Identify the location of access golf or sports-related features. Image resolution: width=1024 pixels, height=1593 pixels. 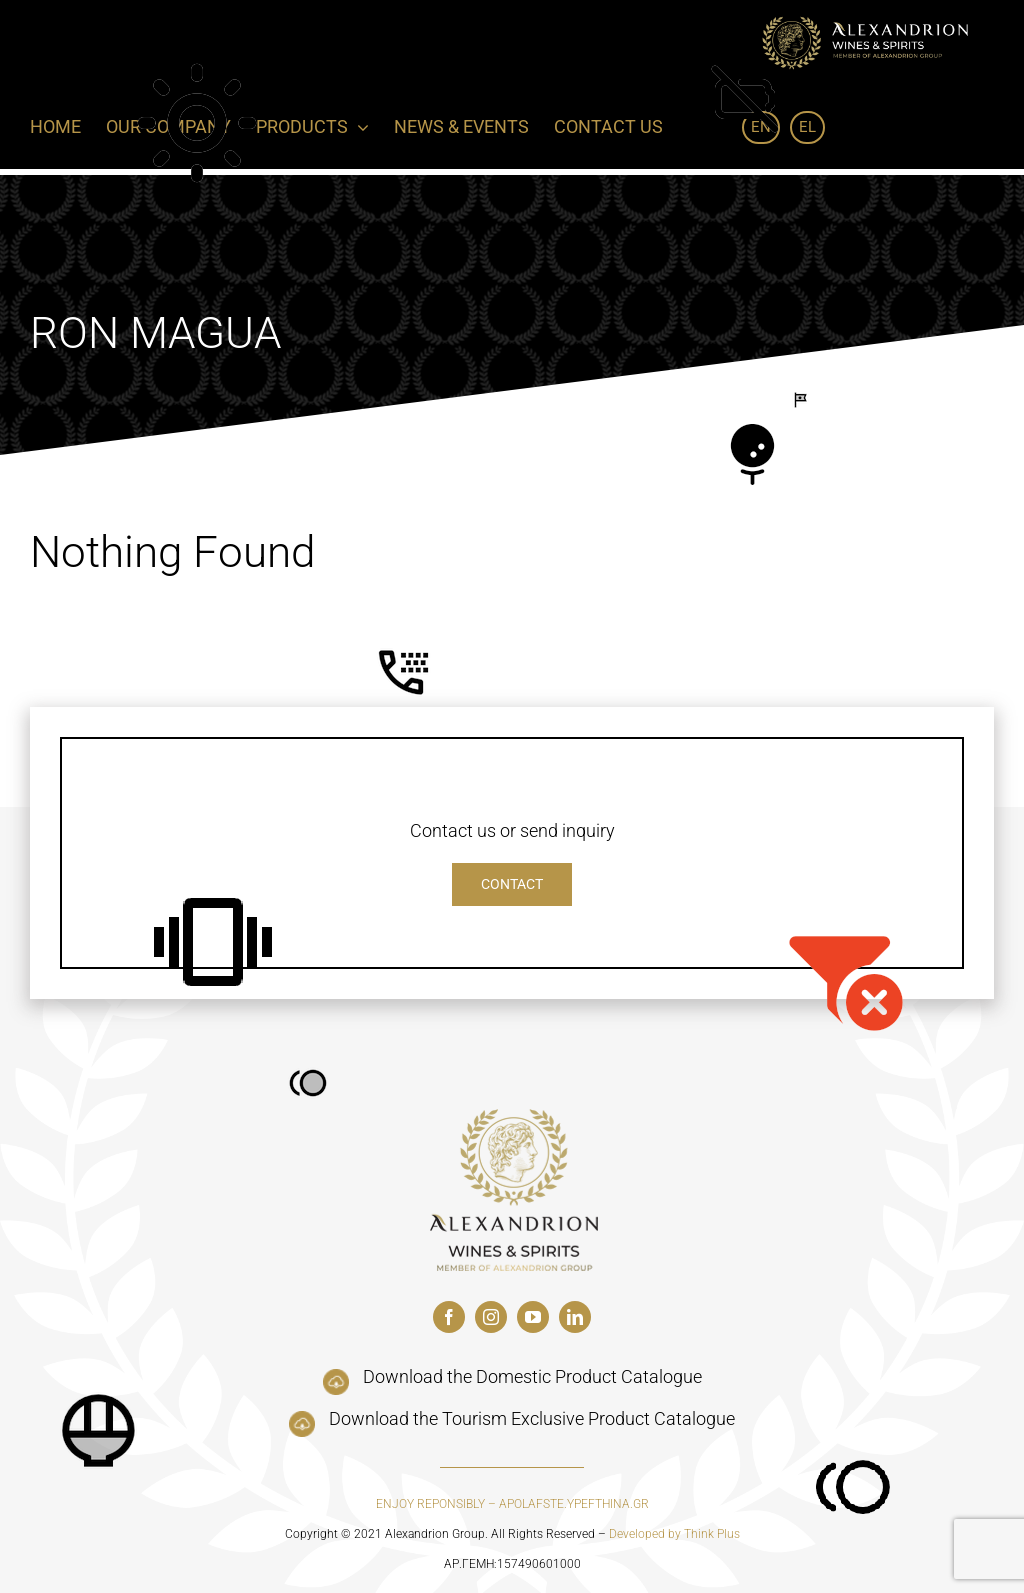
(752, 453).